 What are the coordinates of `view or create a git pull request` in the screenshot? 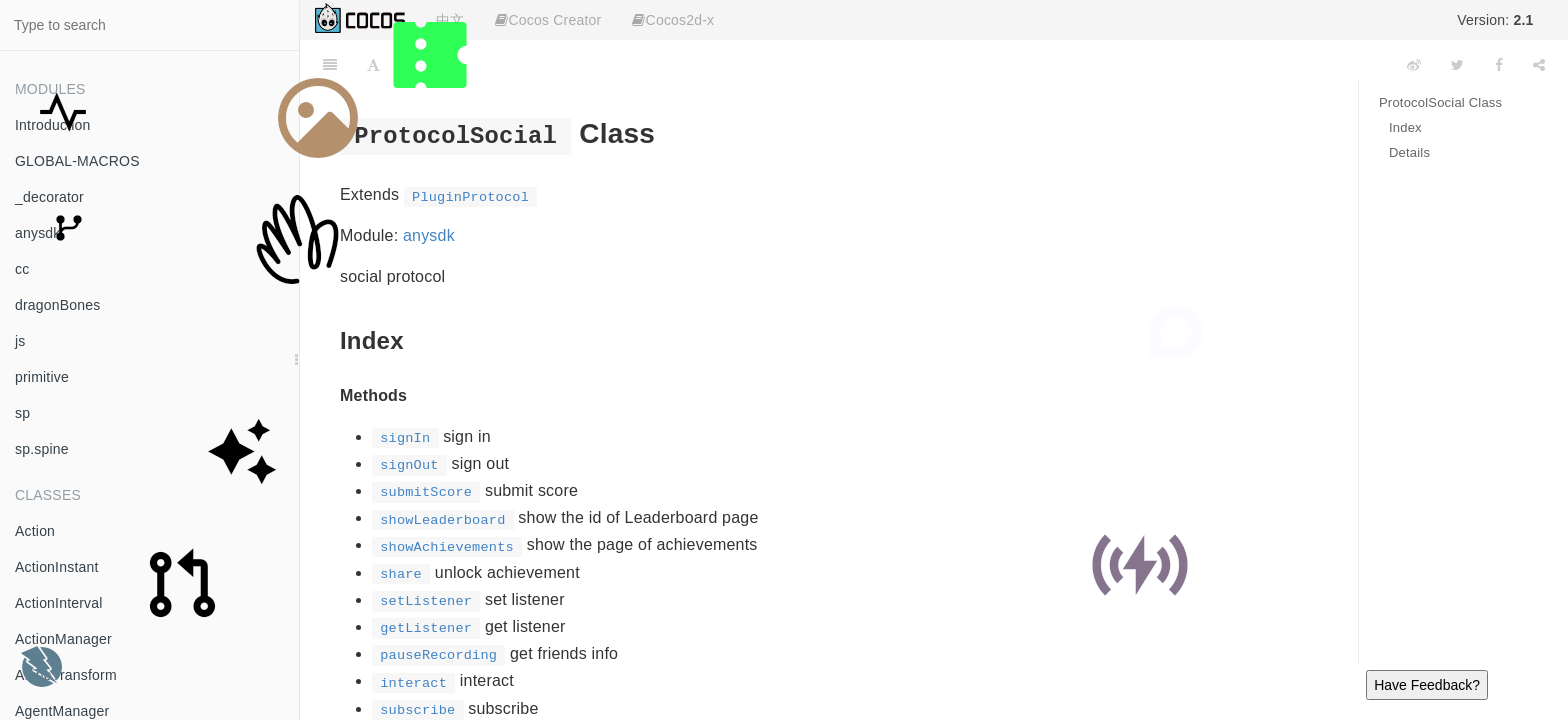 It's located at (182, 584).